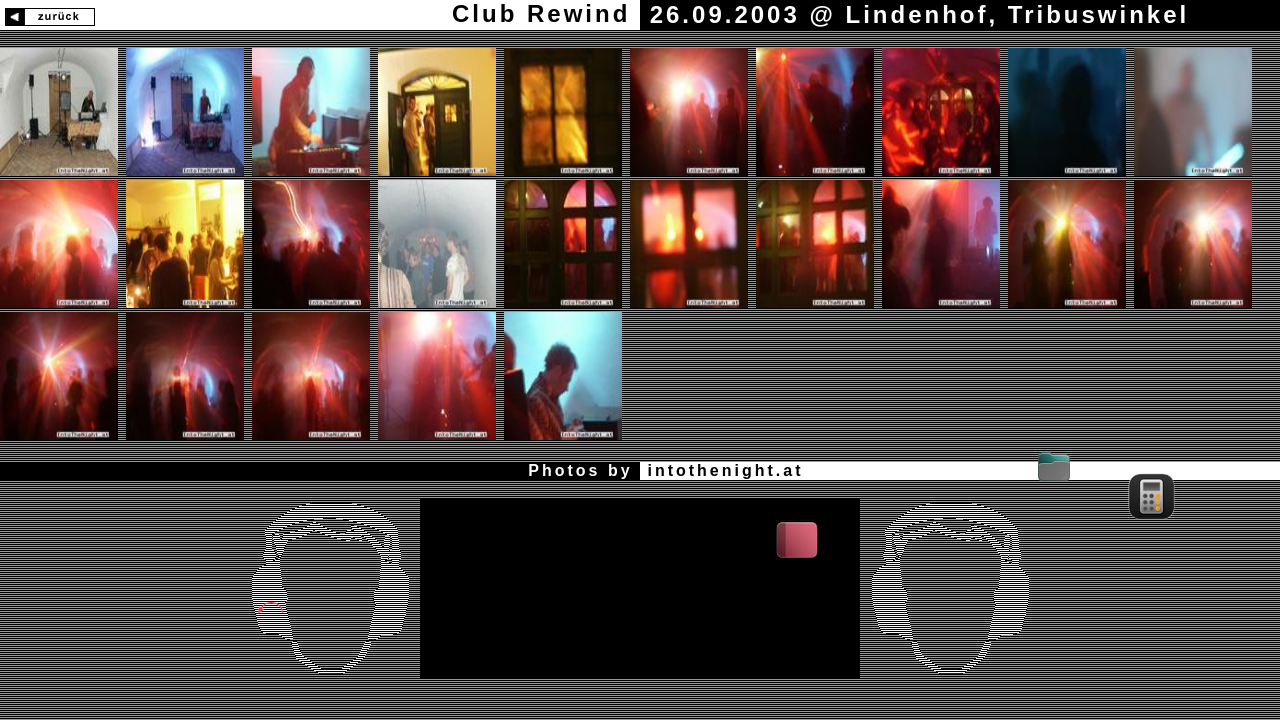 This screenshot has height=720, width=1280. What do you see at coordinates (797, 539) in the screenshot?
I see `access your desktop folder` at bounding box center [797, 539].